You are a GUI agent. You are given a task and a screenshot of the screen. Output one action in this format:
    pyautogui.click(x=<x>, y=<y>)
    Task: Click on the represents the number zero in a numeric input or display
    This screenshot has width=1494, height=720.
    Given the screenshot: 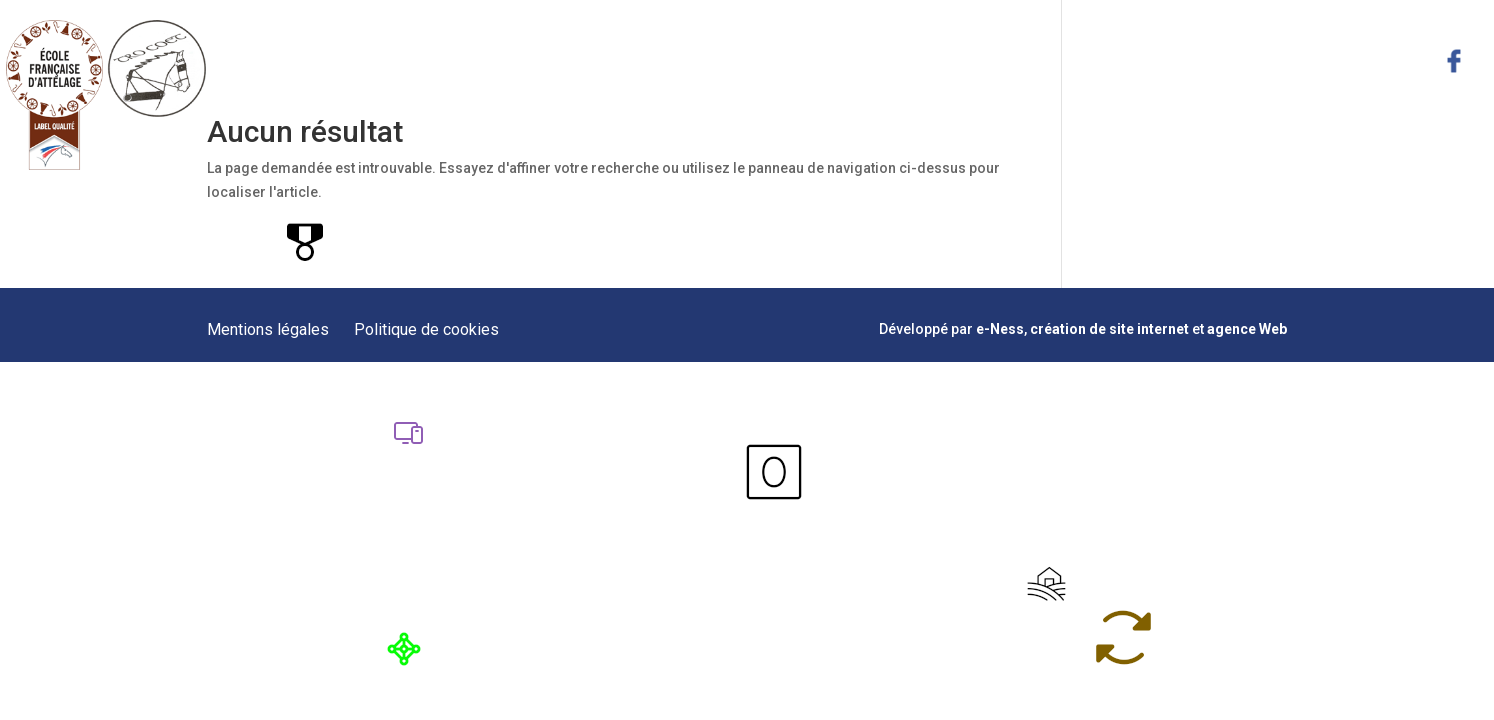 What is the action you would take?
    pyautogui.click(x=774, y=472)
    